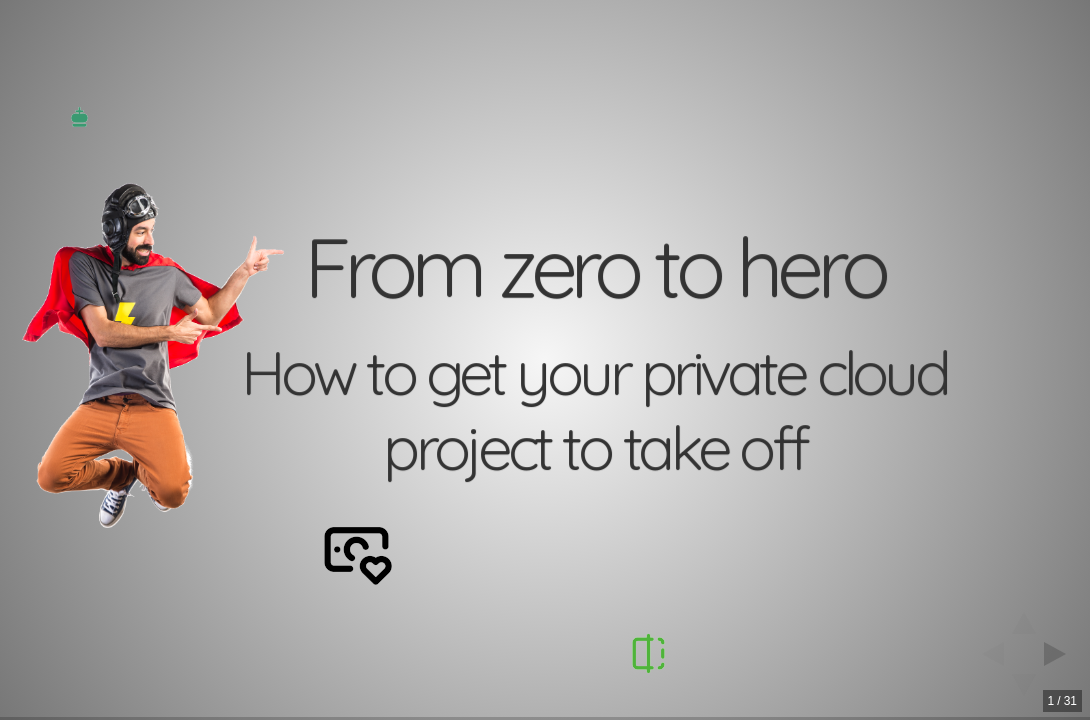 Image resolution: width=1090 pixels, height=720 pixels. I want to click on donate or make a charitable contribution, so click(356, 549).